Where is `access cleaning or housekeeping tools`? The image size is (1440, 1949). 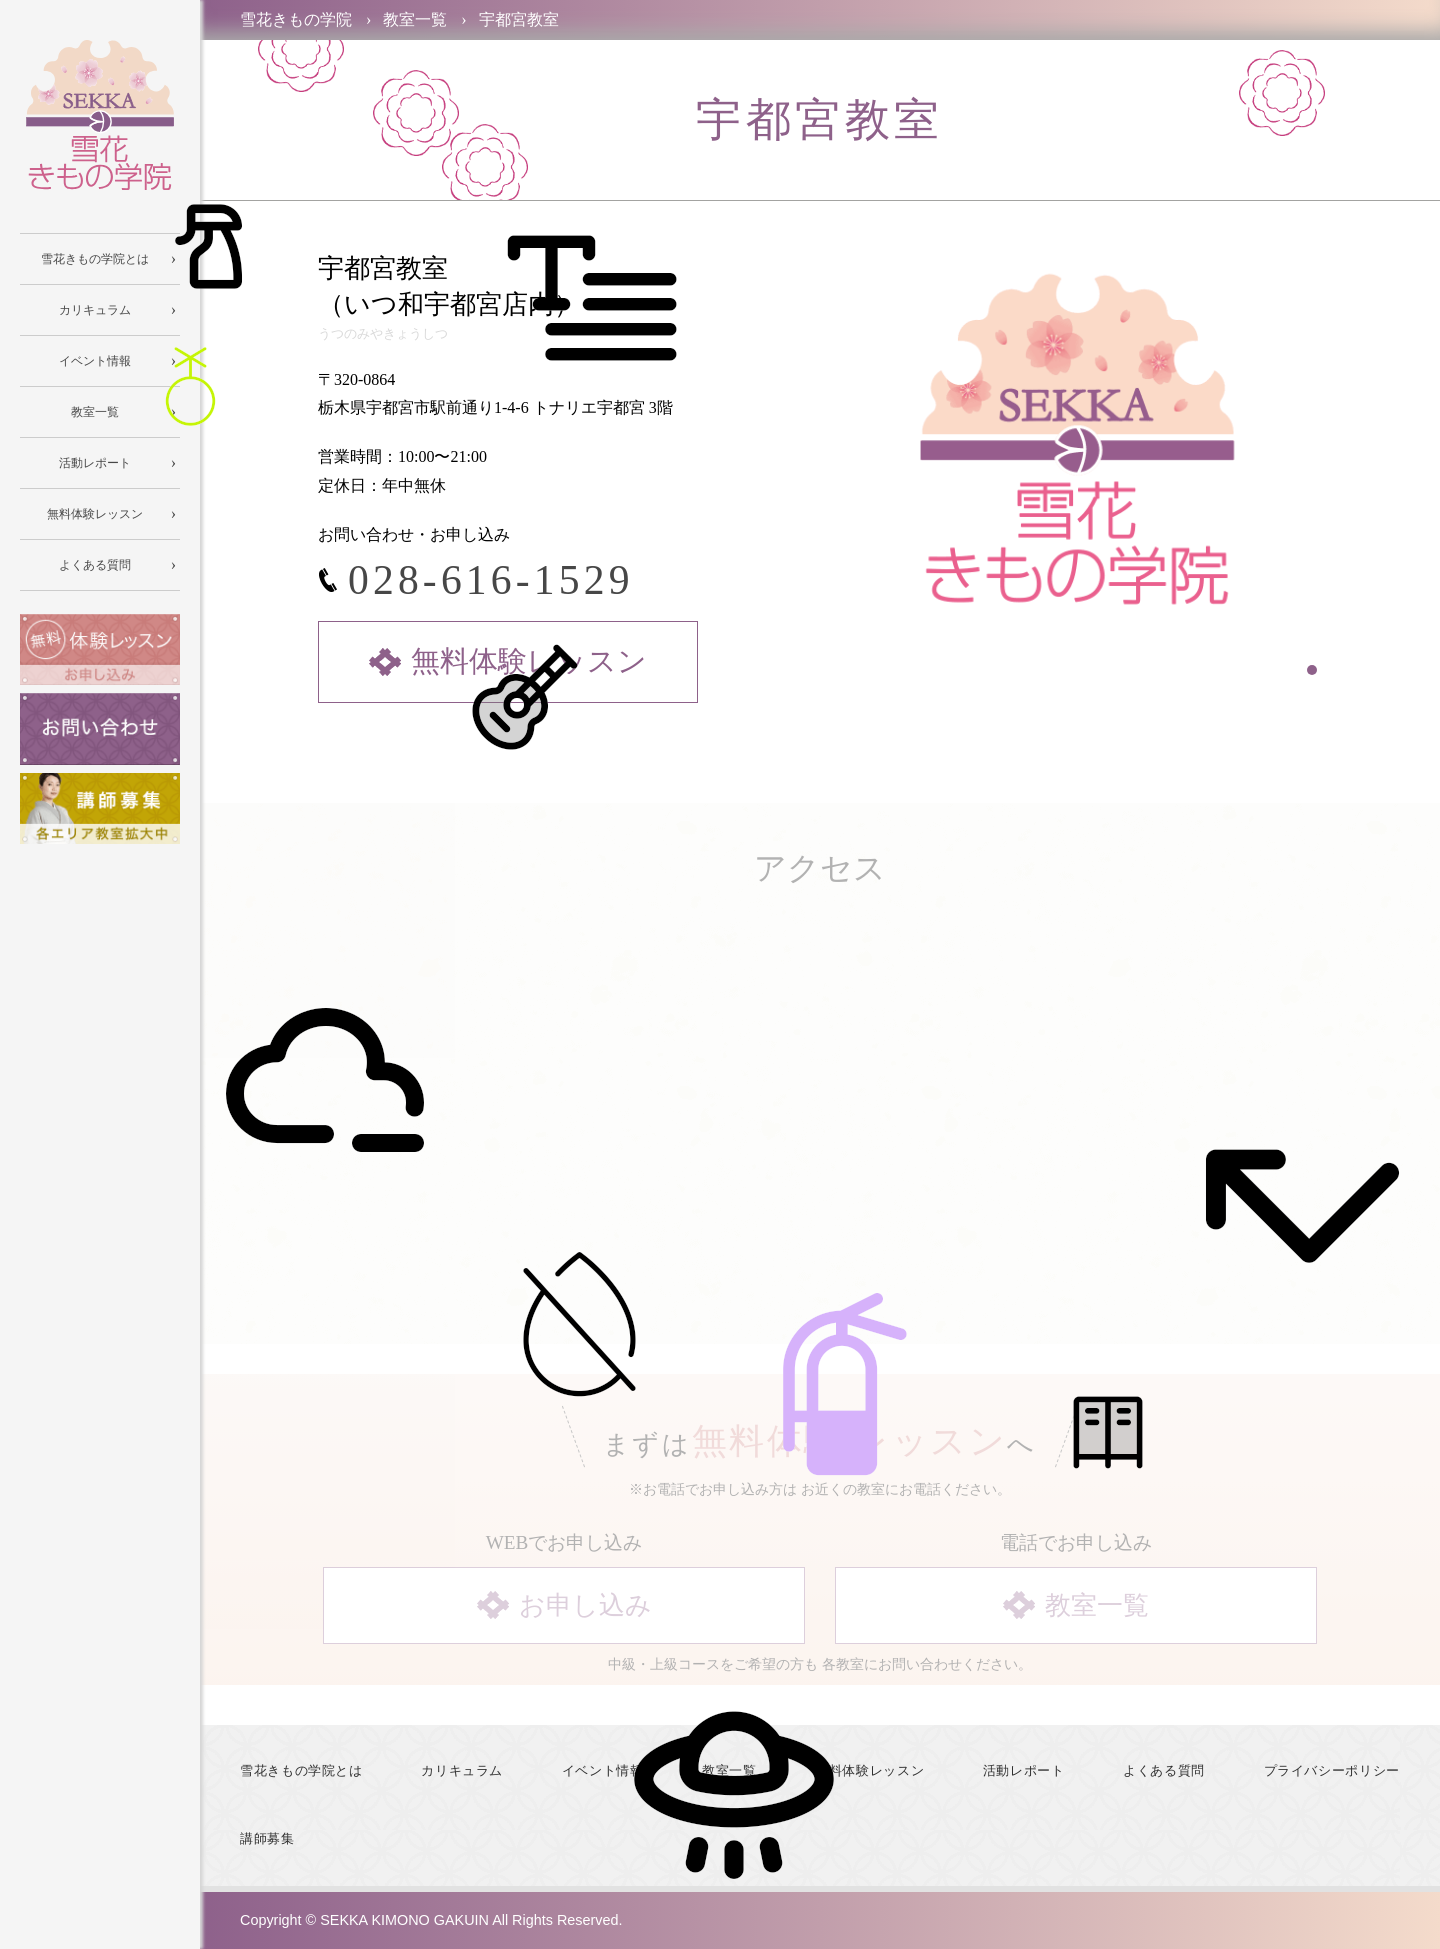
access cleaning or housekeeping tools is located at coordinates (211, 246).